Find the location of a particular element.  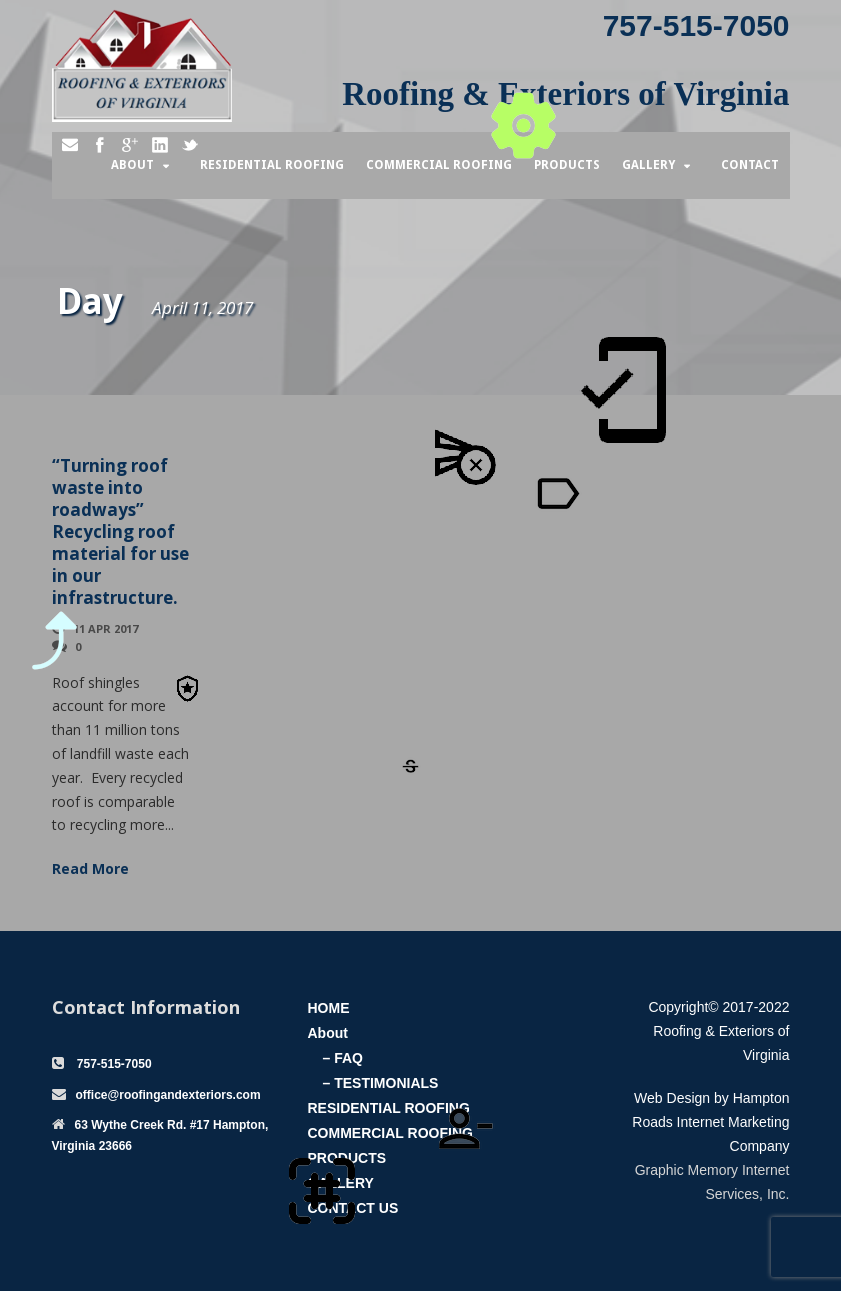

indicates mobile-friendly or responsive design is located at coordinates (623, 390).